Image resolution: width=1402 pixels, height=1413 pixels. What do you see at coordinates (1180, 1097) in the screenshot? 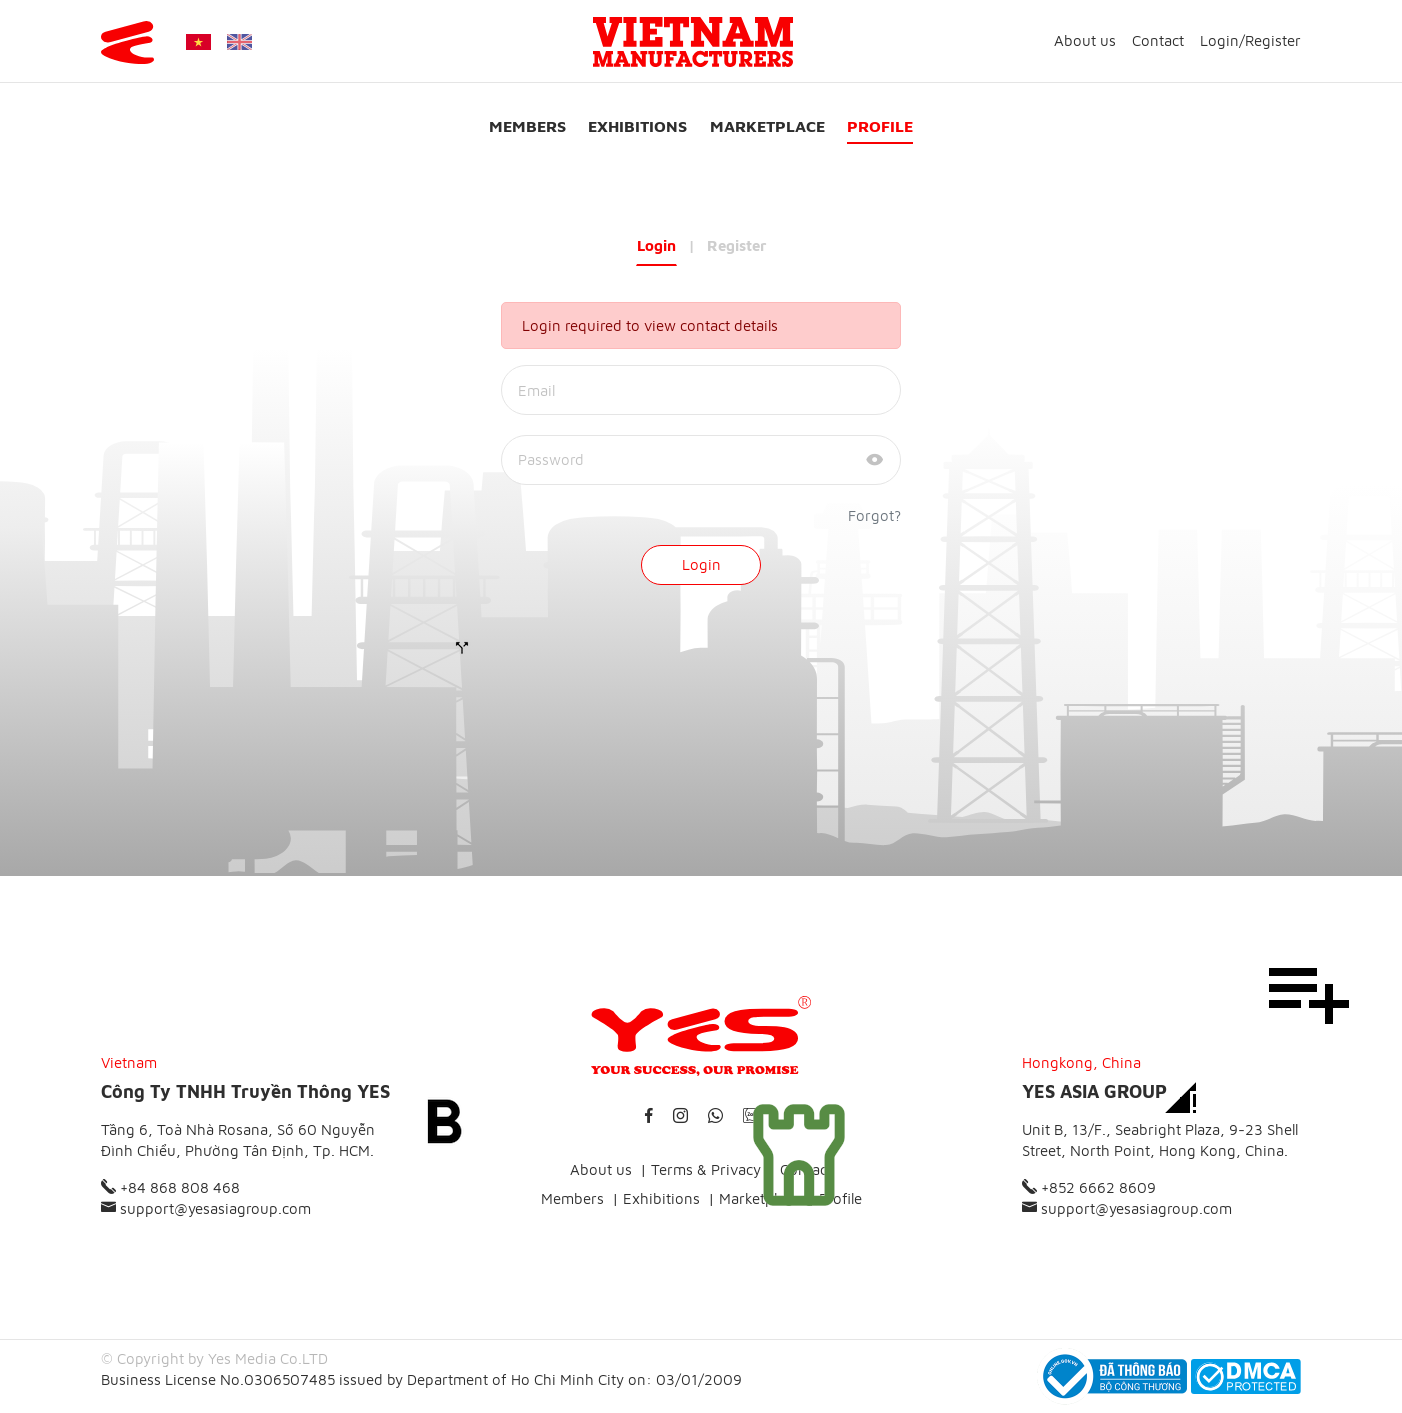
I see `indicates full cellular signal but no internet connection` at bounding box center [1180, 1097].